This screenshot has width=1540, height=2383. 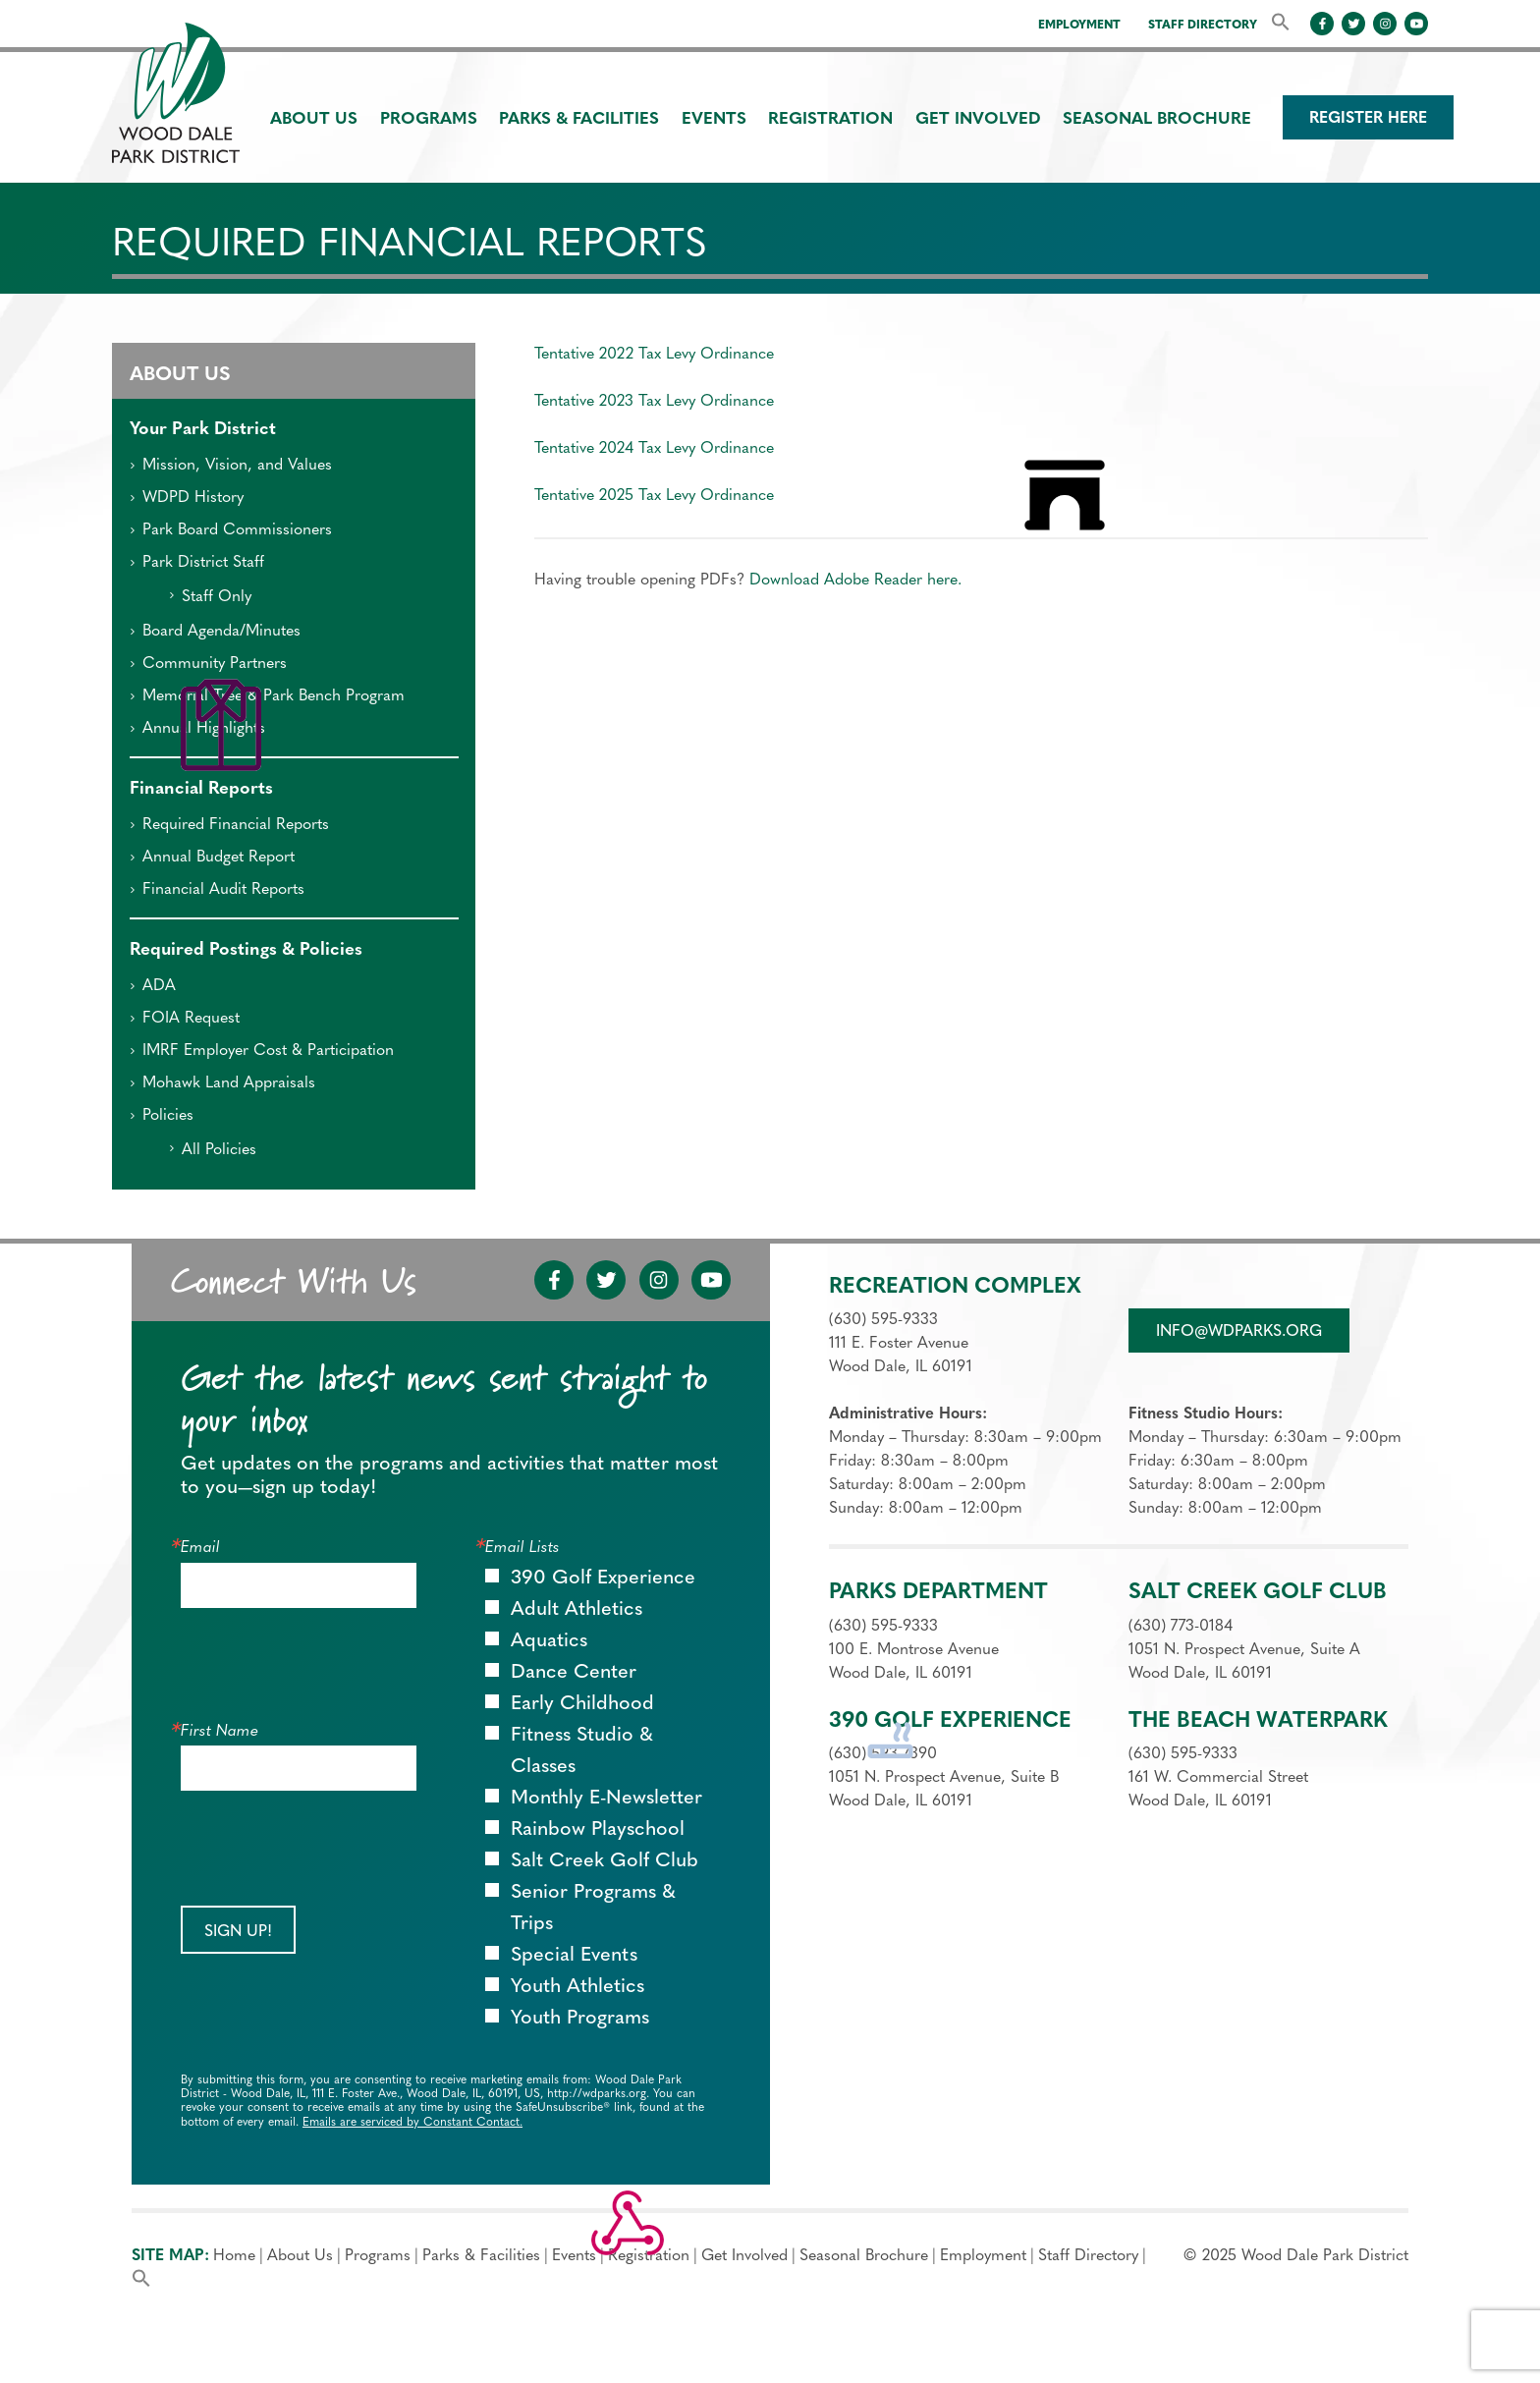 I want to click on configure webhook integrations, so click(x=628, y=2227).